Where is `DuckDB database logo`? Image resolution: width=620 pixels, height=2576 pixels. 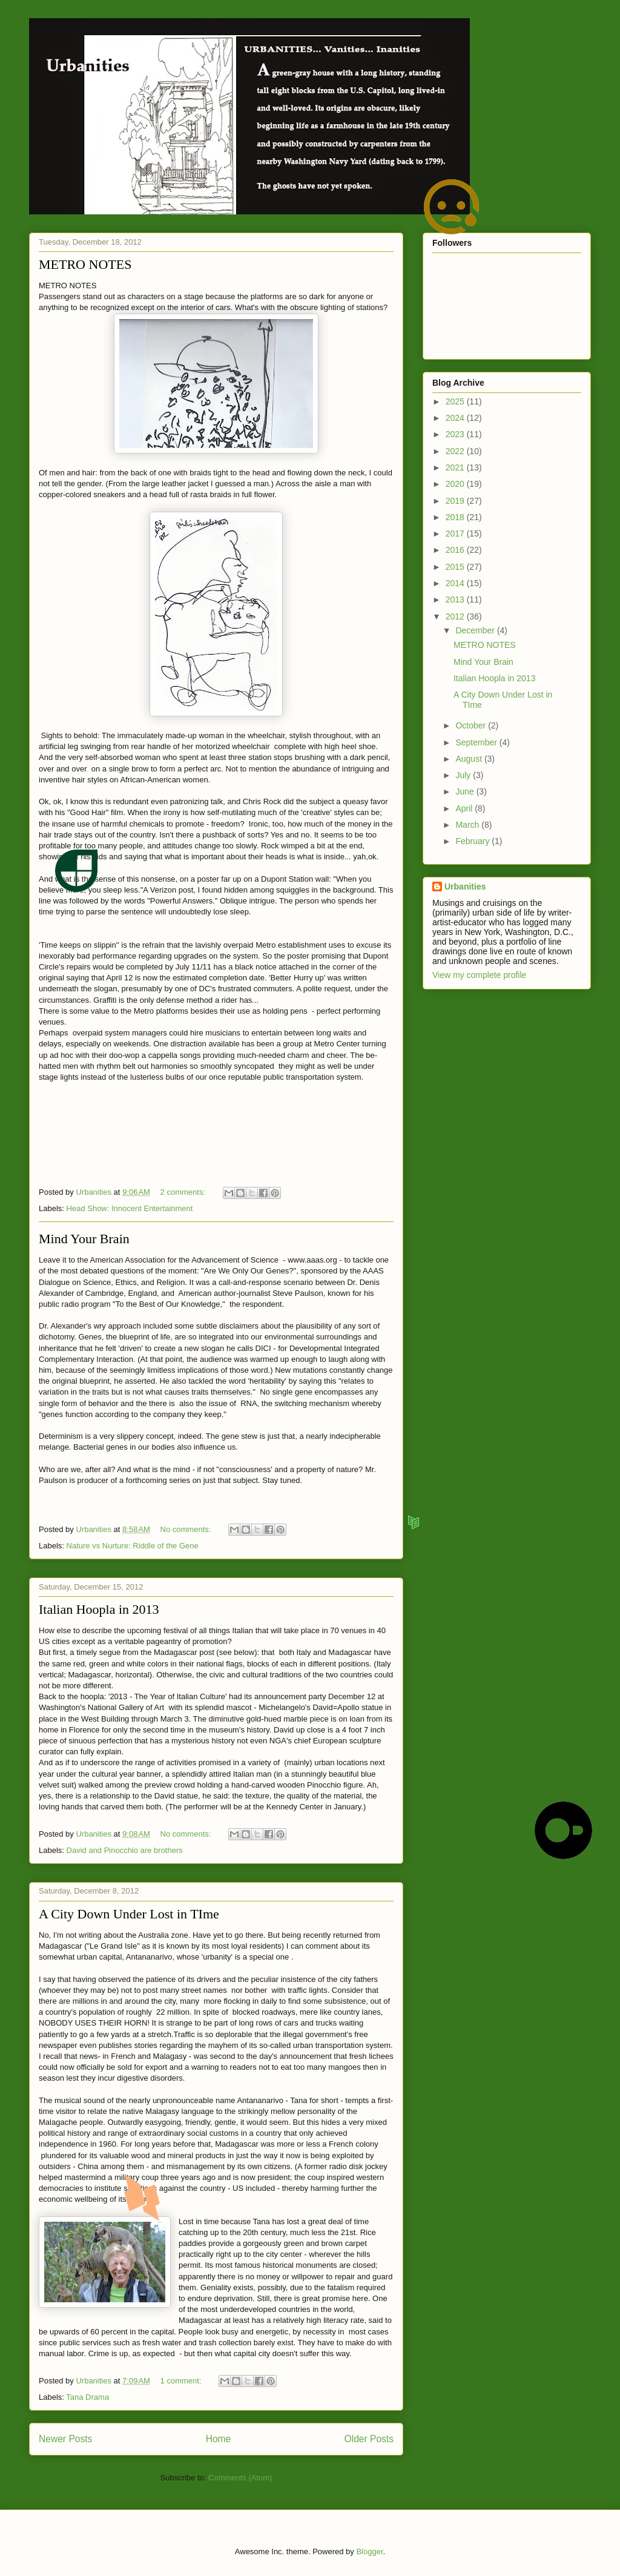
DuckDB database logo is located at coordinates (563, 1830).